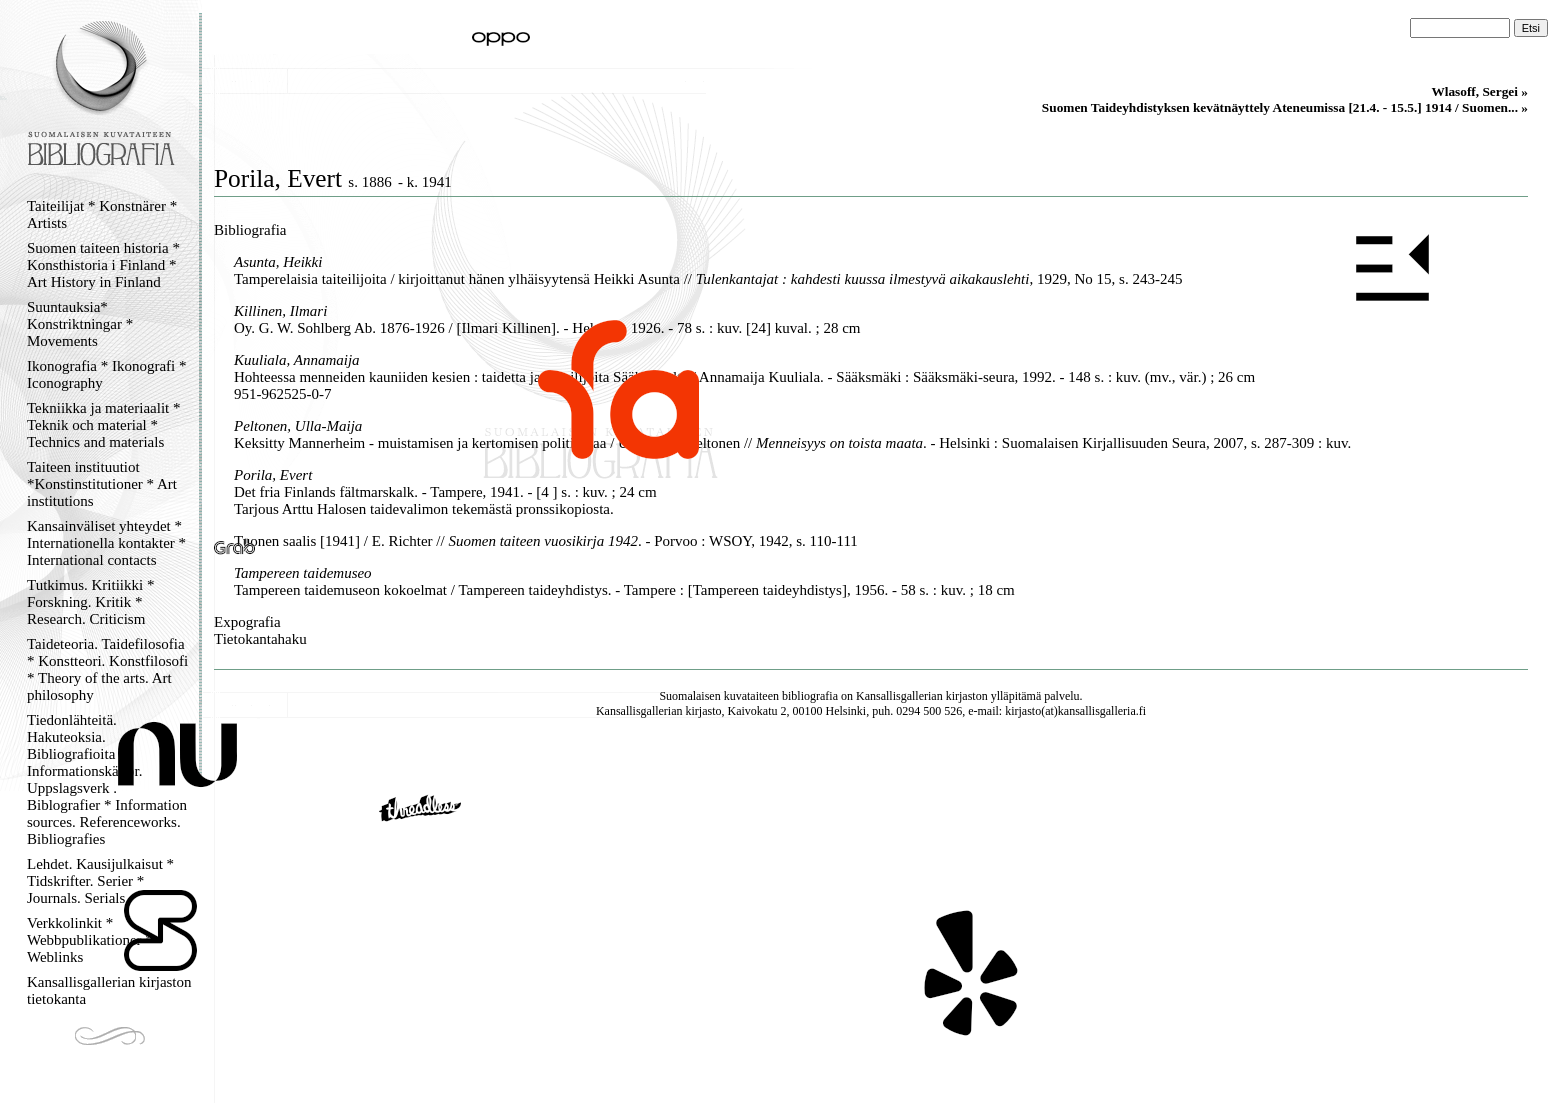 This screenshot has width=1568, height=1103. What do you see at coordinates (177, 754) in the screenshot?
I see `open the Nubank app` at bounding box center [177, 754].